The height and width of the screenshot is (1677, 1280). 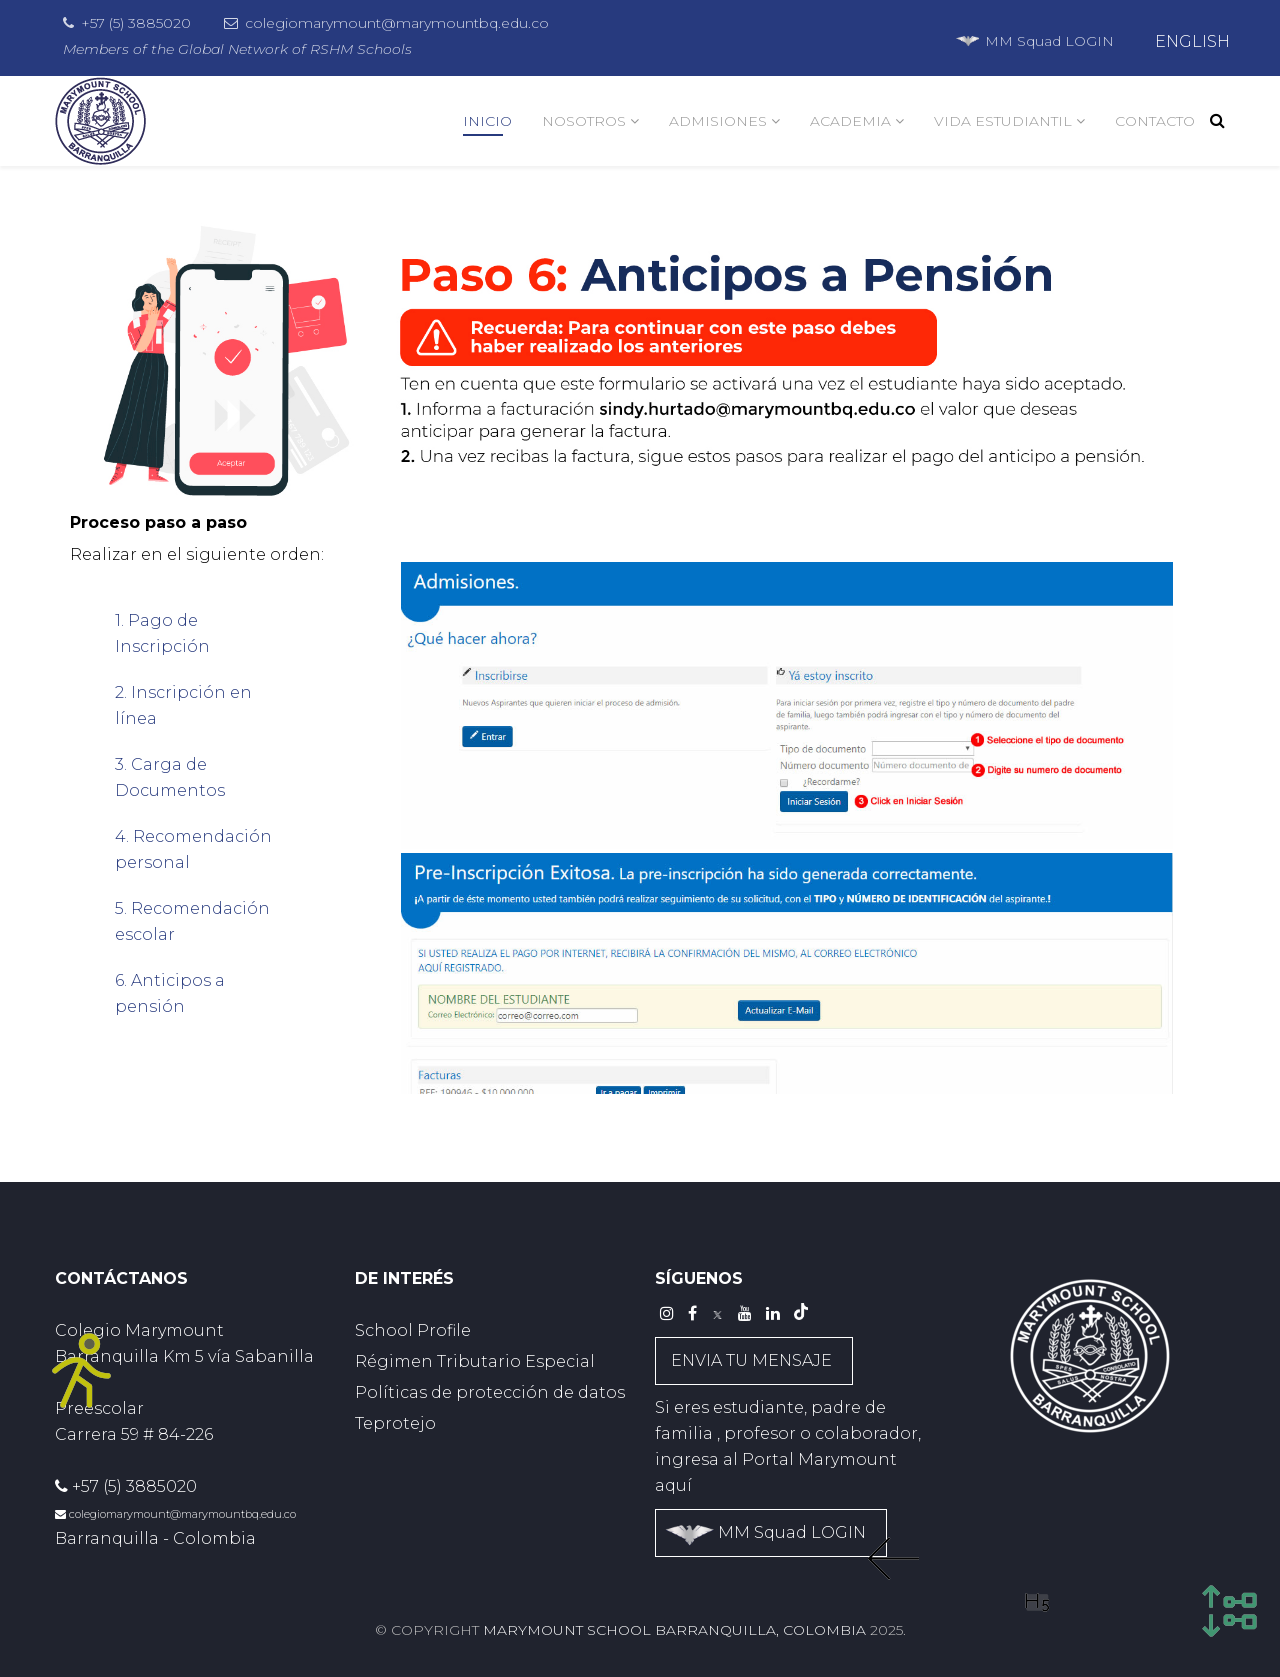 What do you see at coordinates (893, 1558) in the screenshot?
I see `go back to the previous screen` at bounding box center [893, 1558].